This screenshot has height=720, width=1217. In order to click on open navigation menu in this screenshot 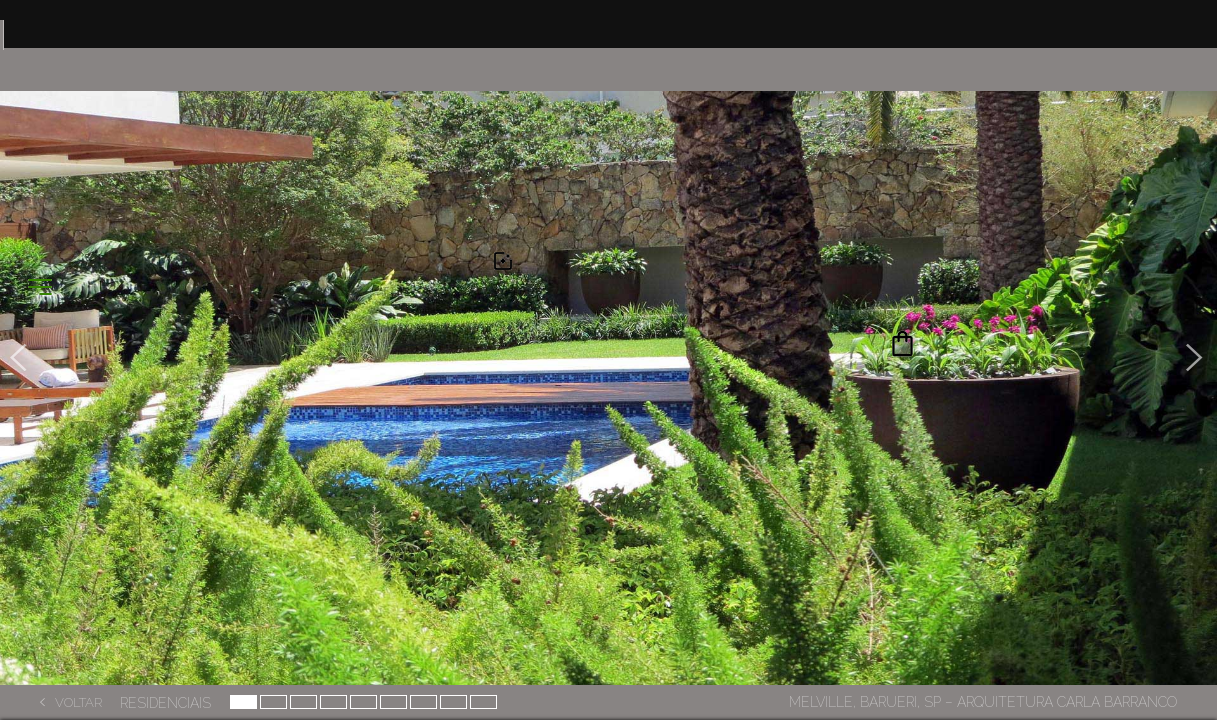, I will do `click(40, 287)`.